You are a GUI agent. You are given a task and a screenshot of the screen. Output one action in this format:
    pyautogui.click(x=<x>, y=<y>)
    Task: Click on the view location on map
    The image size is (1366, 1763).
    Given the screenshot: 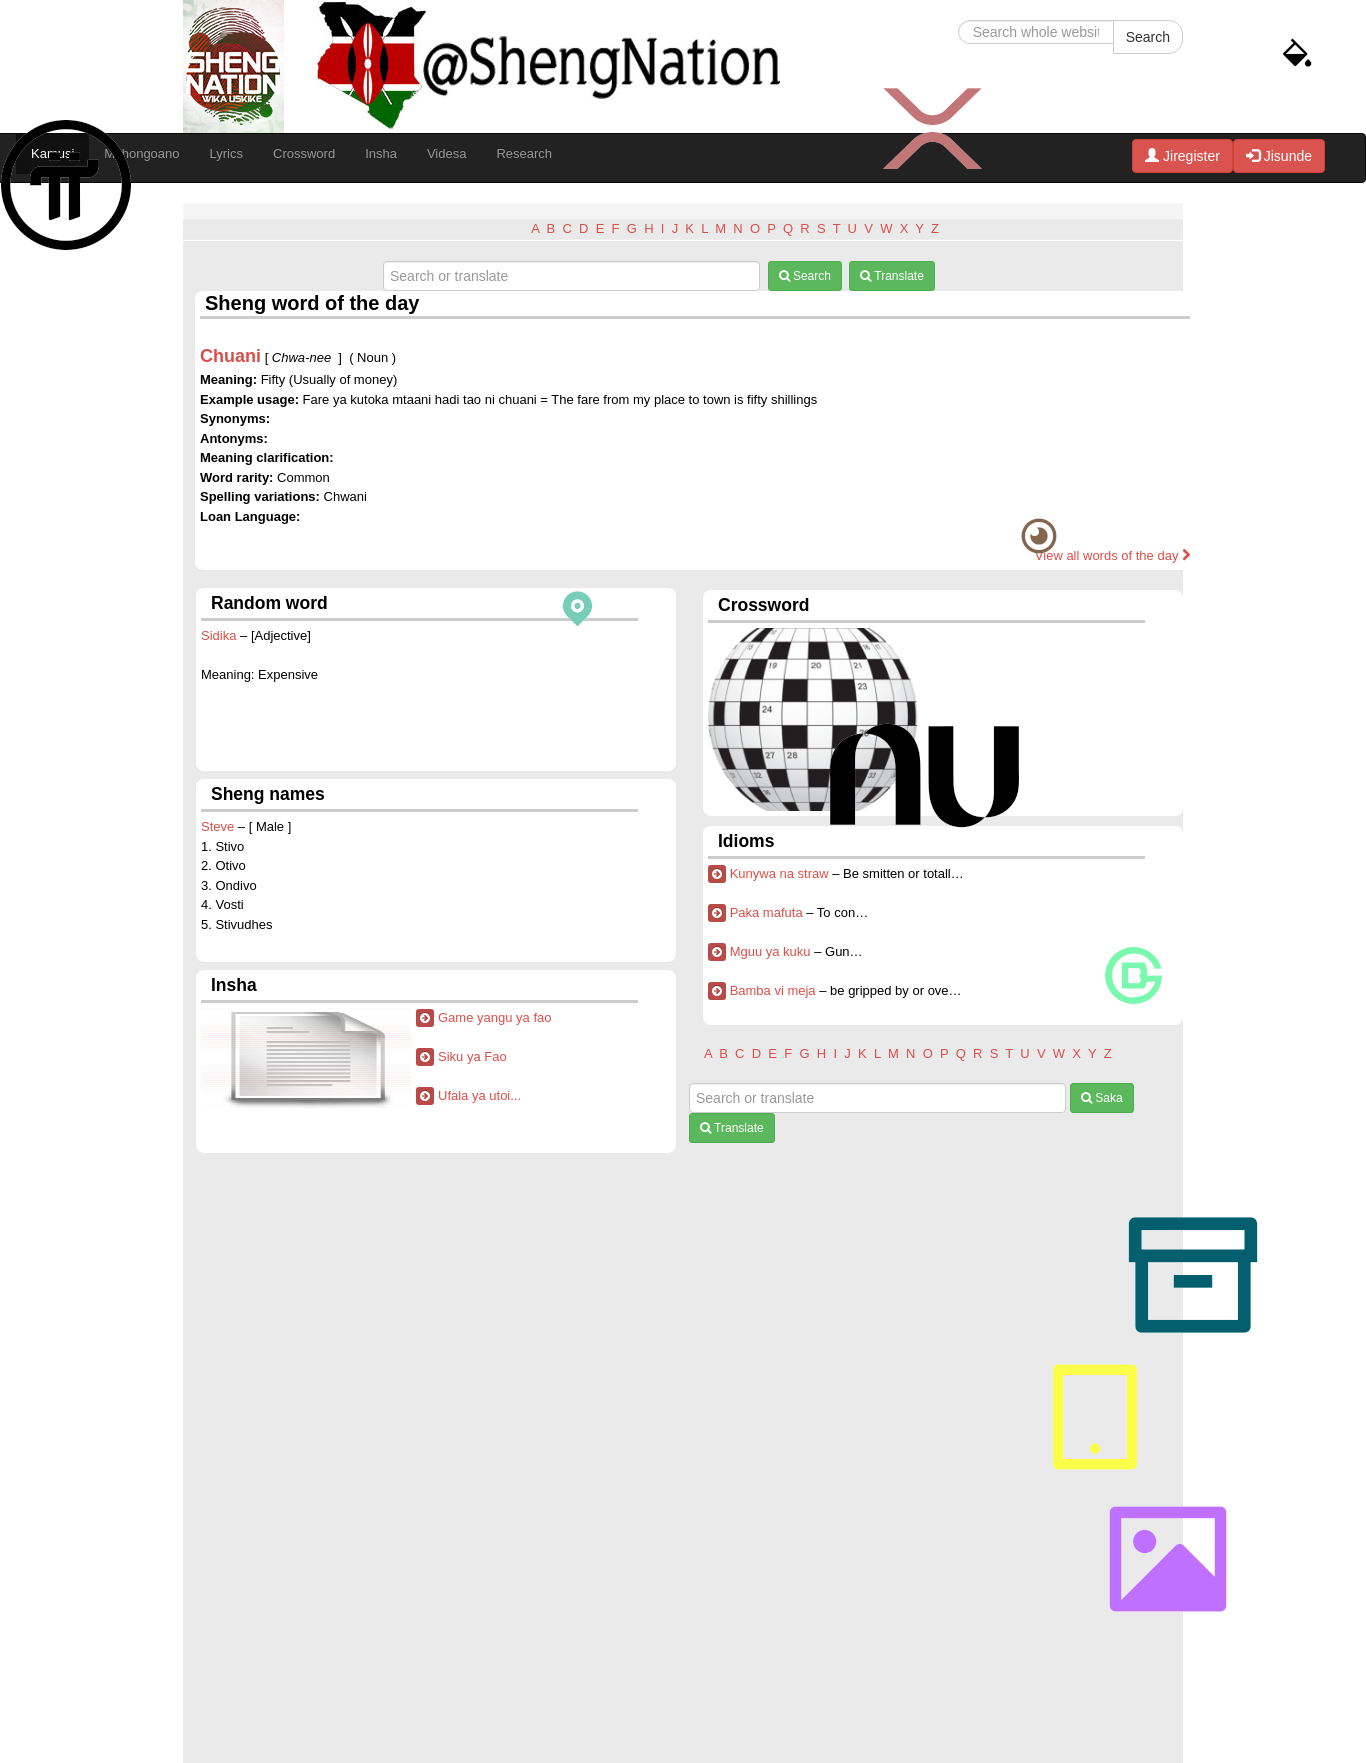 What is the action you would take?
    pyautogui.click(x=577, y=607)
    